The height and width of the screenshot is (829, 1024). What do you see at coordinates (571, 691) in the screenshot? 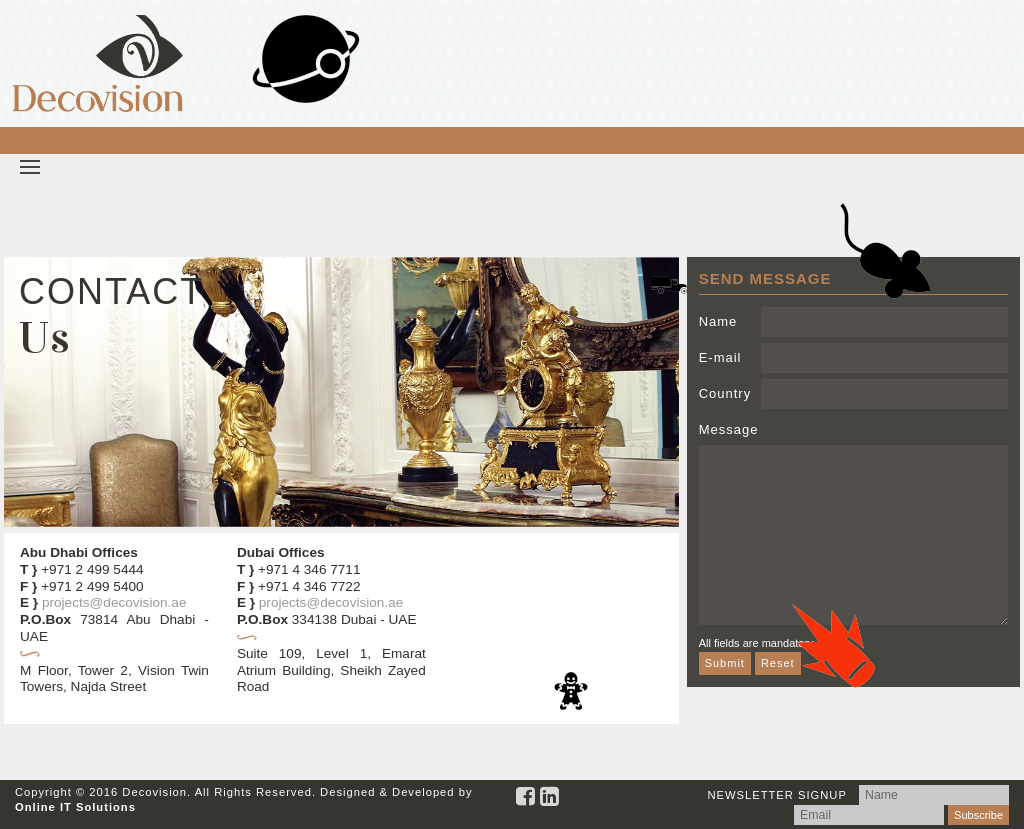
I see `access holiday or seasonal content` at bounding box center [571, 691].